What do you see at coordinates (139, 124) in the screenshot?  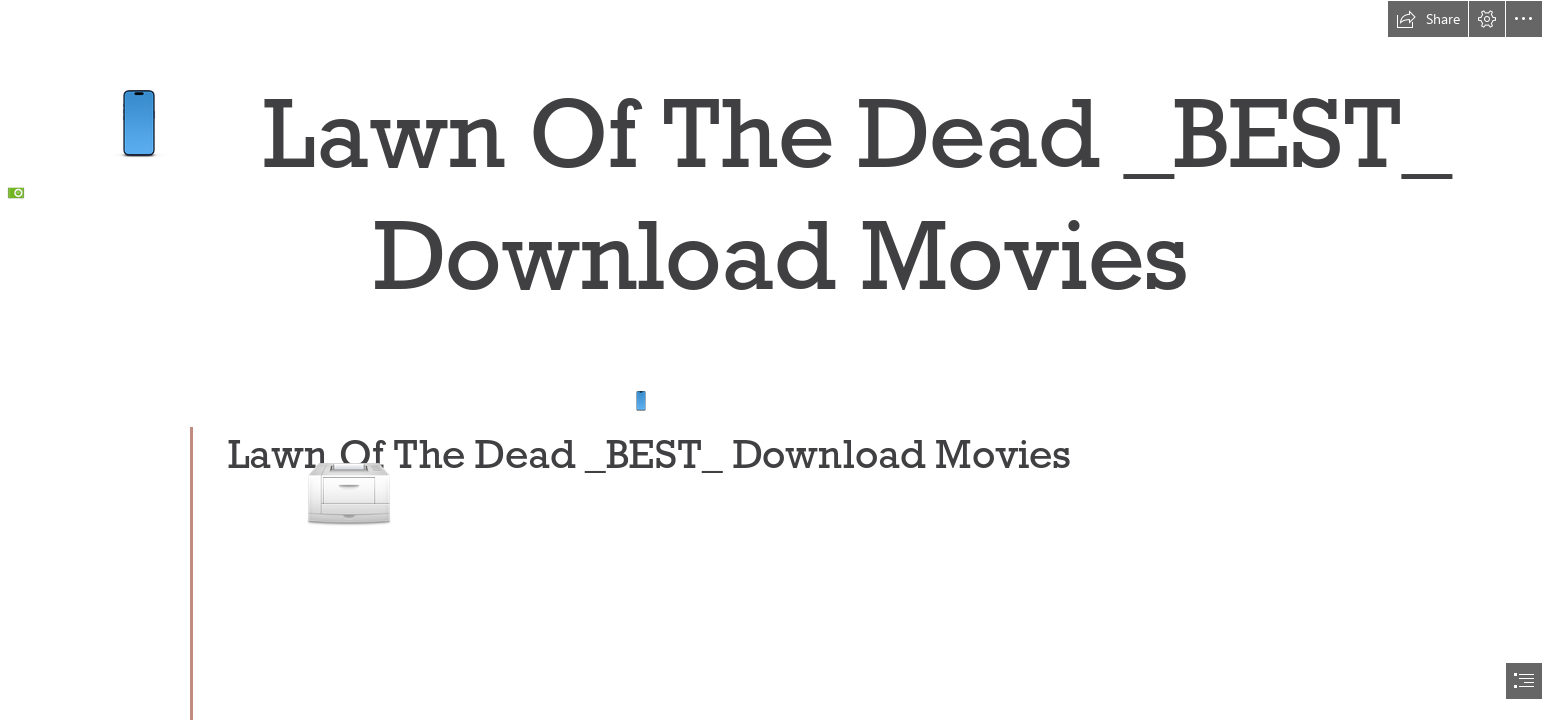 I see `indicates a connected iPhone device` at bounding box center [139, 124].